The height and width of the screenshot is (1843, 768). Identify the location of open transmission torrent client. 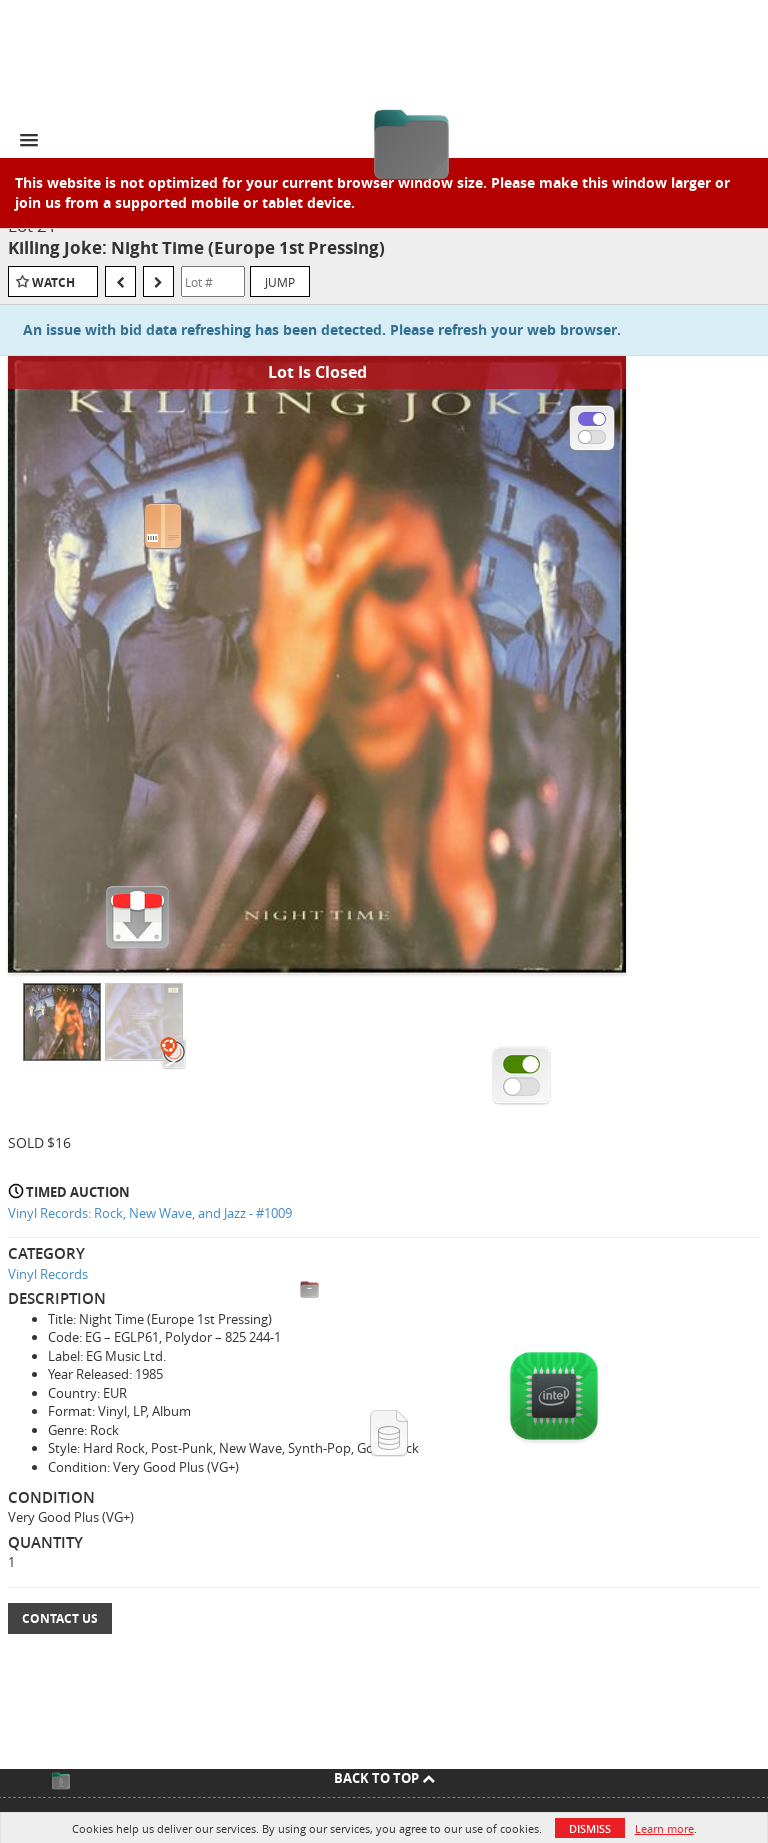
(137, 917).